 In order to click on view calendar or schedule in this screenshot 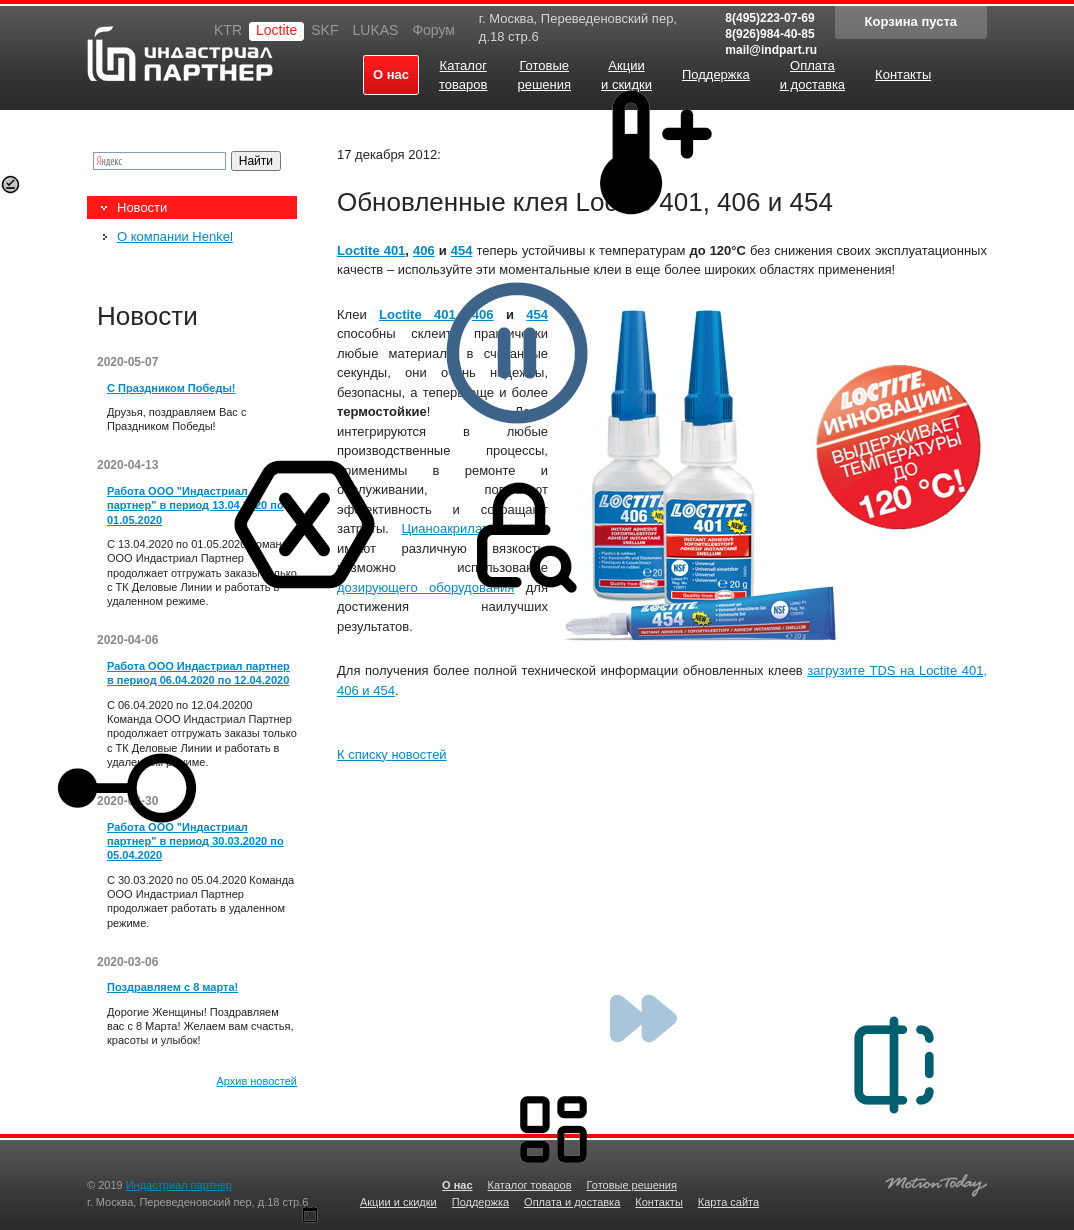, I will do `click(310, 1214)`.